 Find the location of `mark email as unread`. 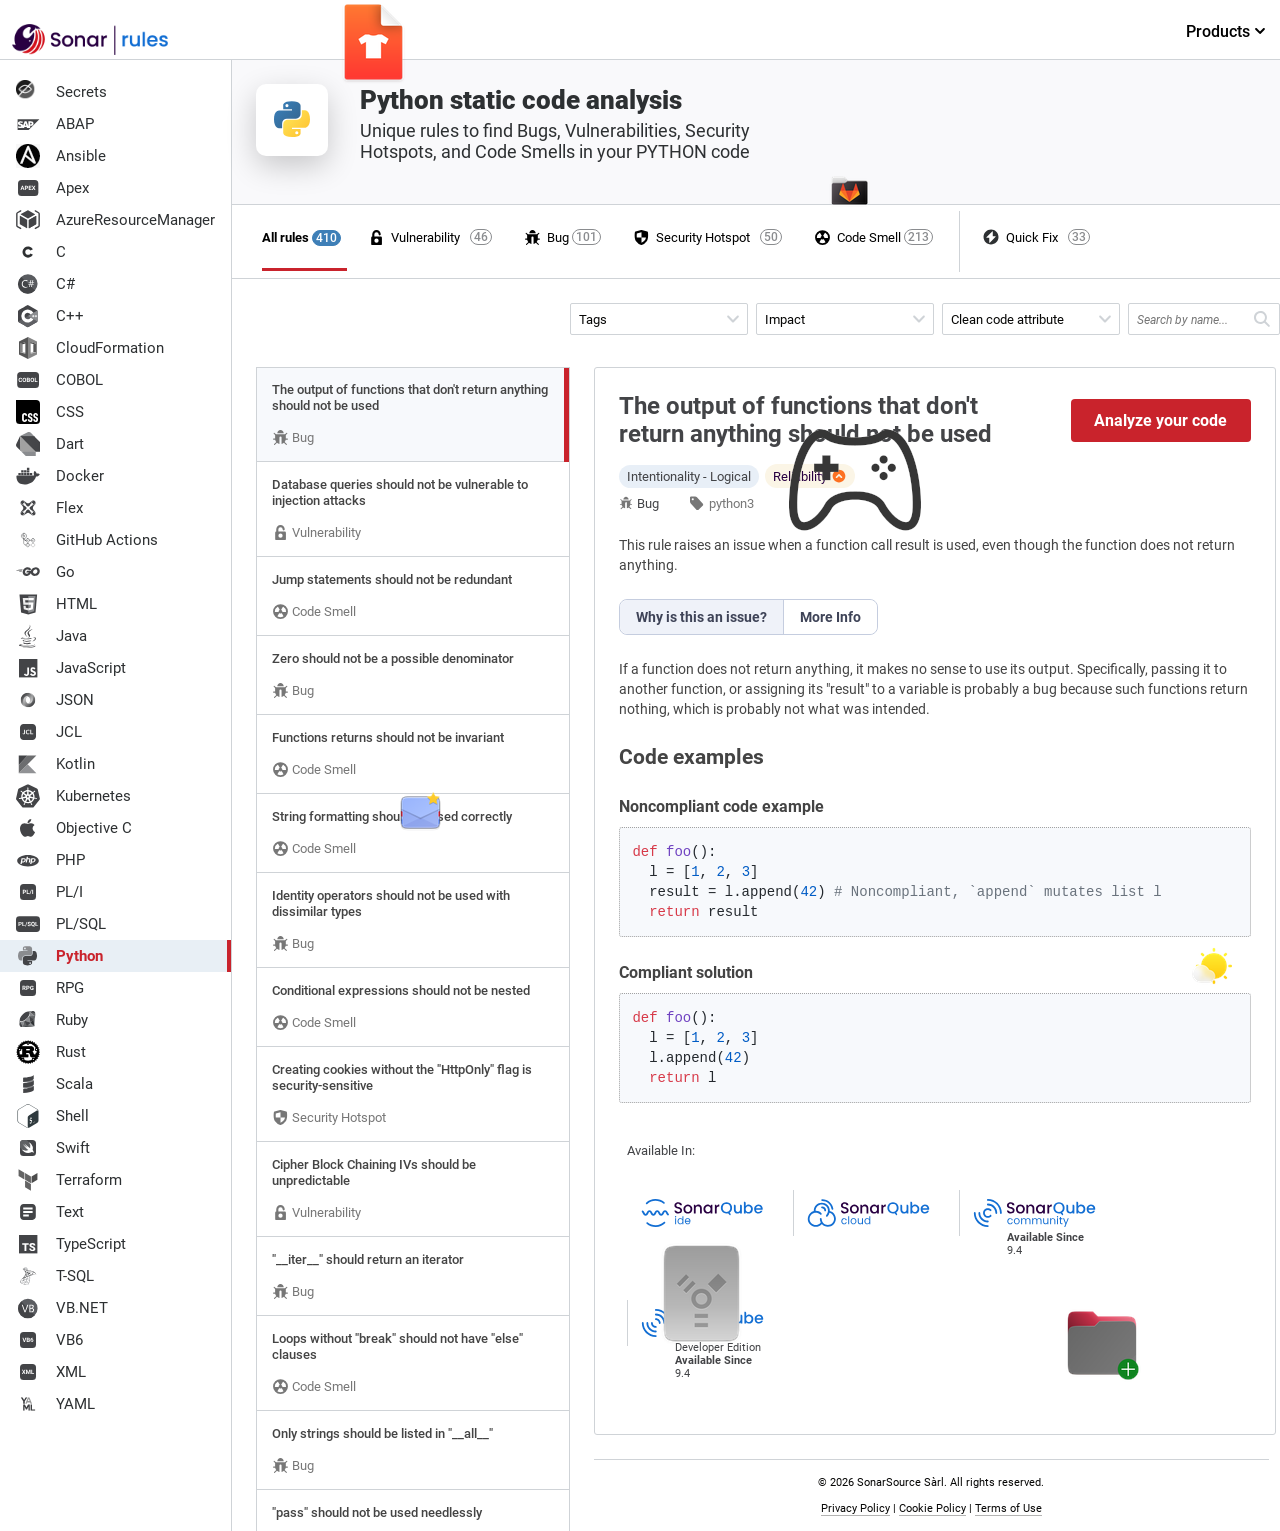

mark email as unread is located at coordinates (420, 812).